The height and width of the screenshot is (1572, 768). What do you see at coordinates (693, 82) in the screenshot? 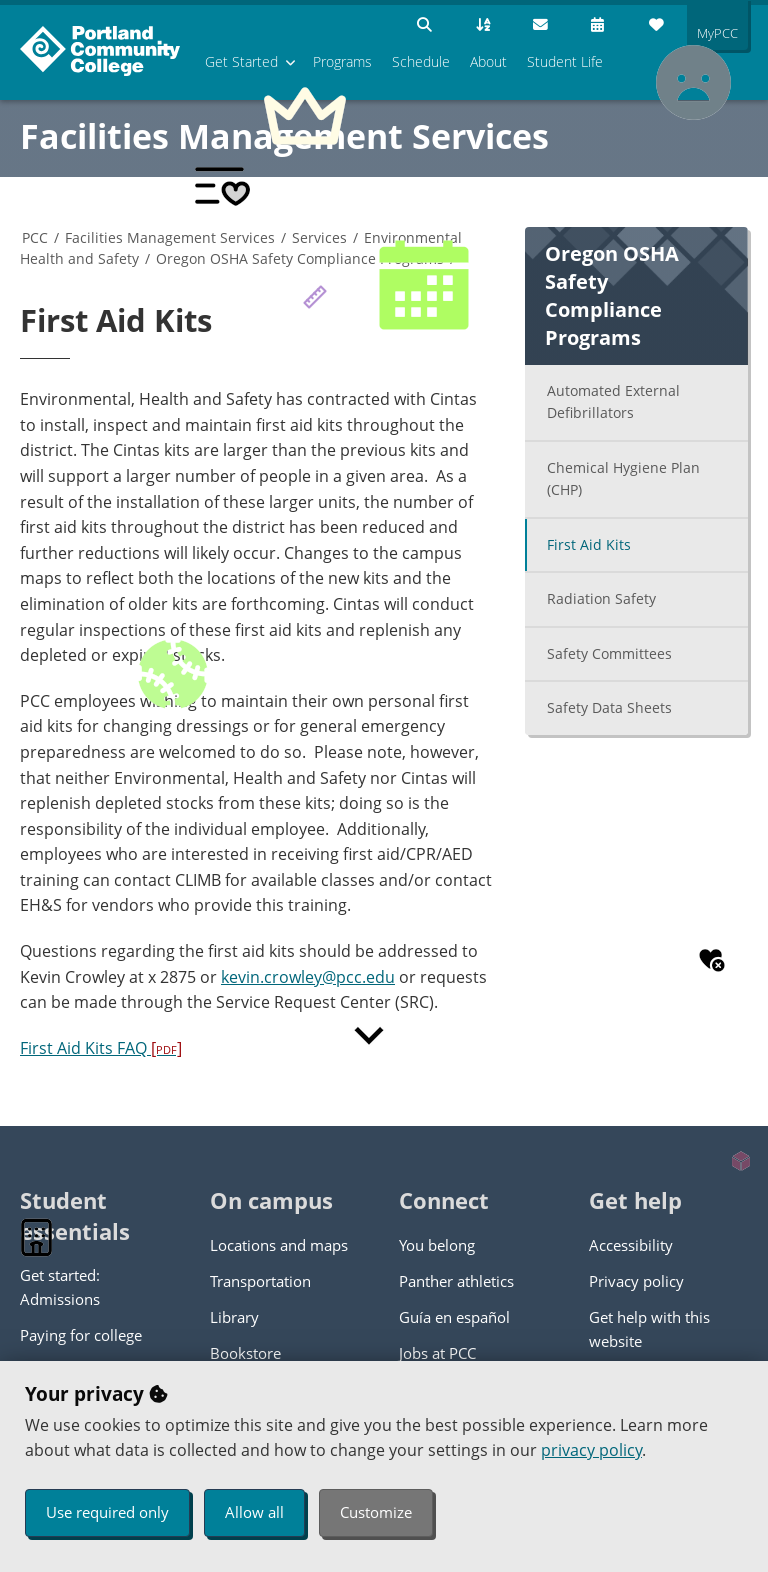
I see `rate experience as negative or unsatisfied` at bounding box center [693, 82].